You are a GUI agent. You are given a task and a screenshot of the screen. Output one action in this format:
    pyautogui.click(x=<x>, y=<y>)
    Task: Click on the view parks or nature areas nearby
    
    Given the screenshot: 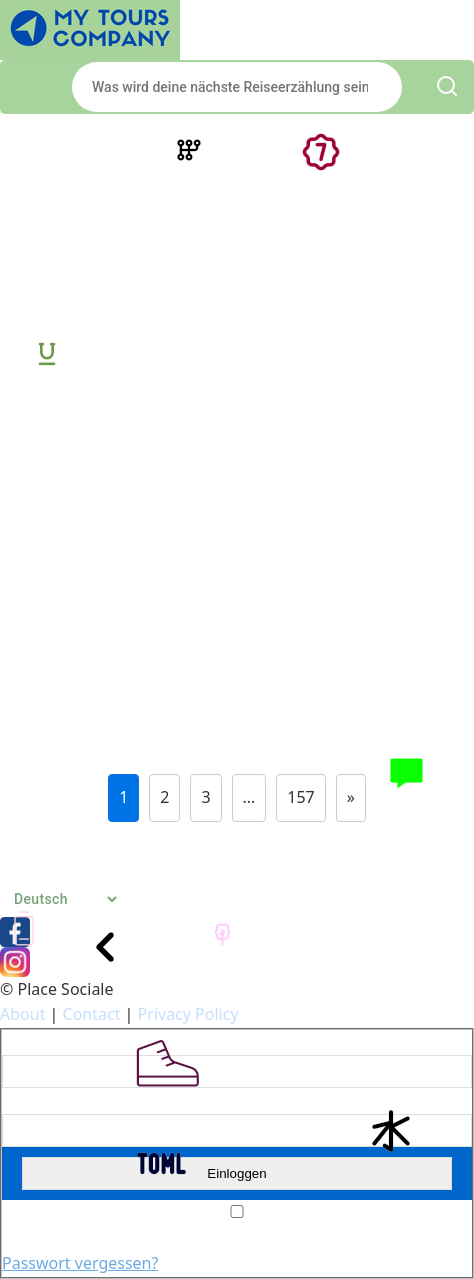 What is the action you would take?
    pyautogui.click(x=222, y=934)
    